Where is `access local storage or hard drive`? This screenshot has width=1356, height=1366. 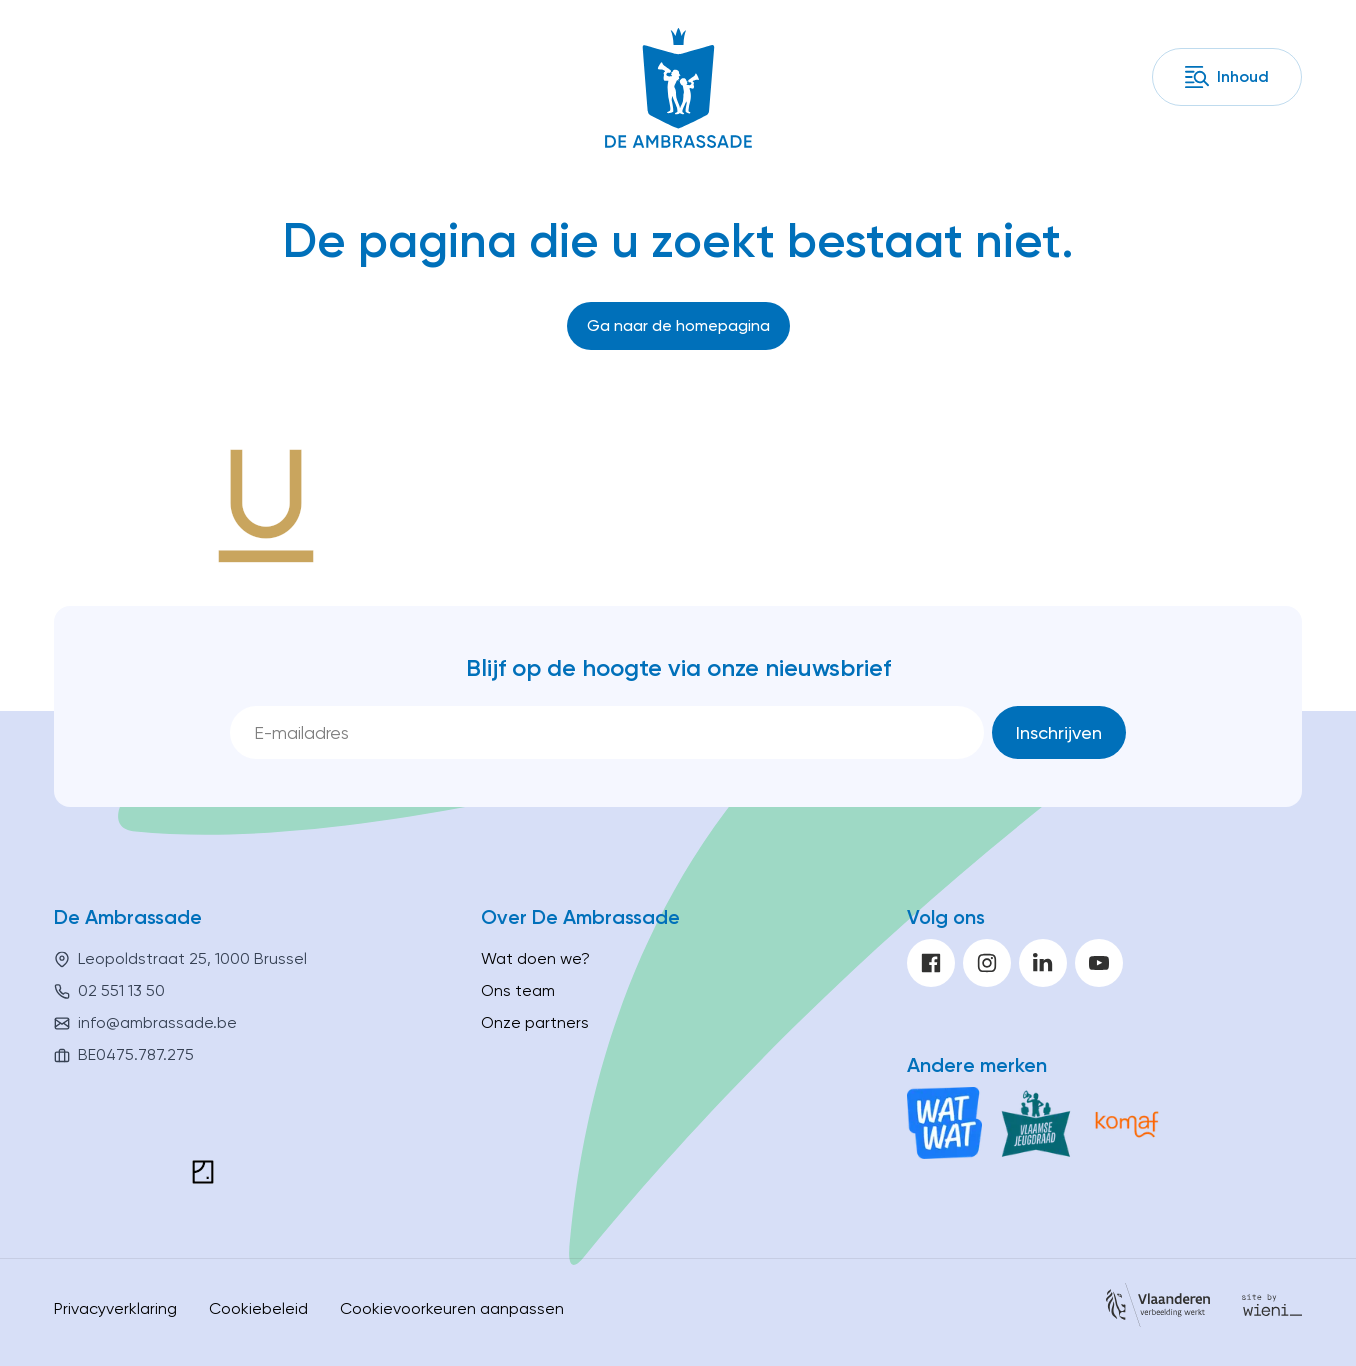
access local storage or hard drive is located at coordinates (203, 1172).